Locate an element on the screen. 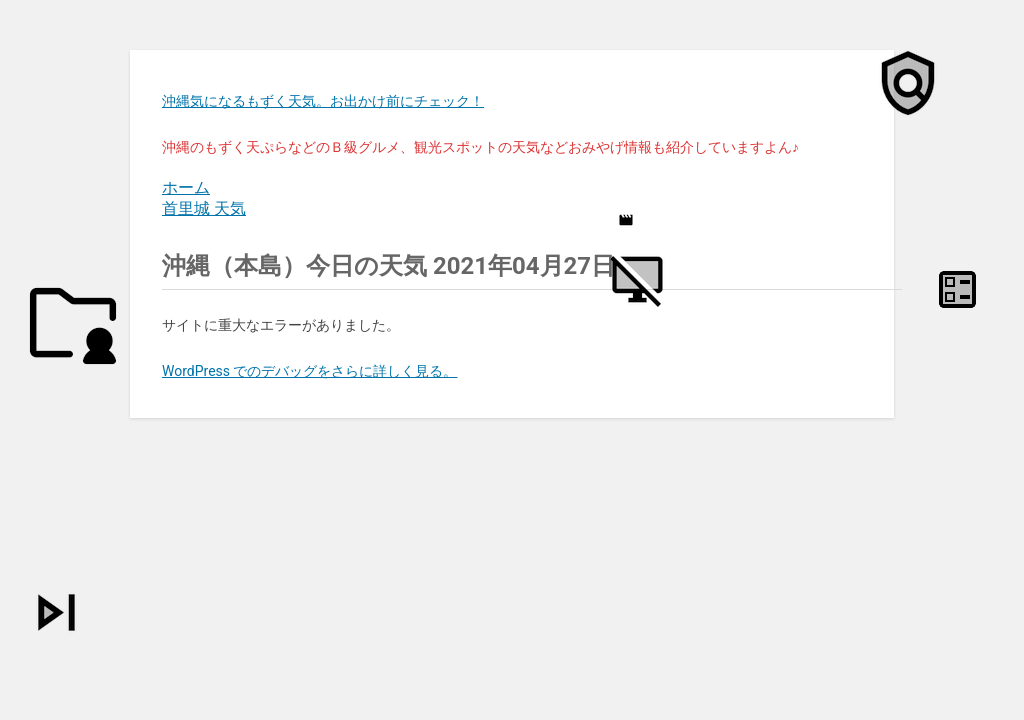 The height and width of the screenshot is (720, 1024). access video or movie content is located at coordinates (626, 220).